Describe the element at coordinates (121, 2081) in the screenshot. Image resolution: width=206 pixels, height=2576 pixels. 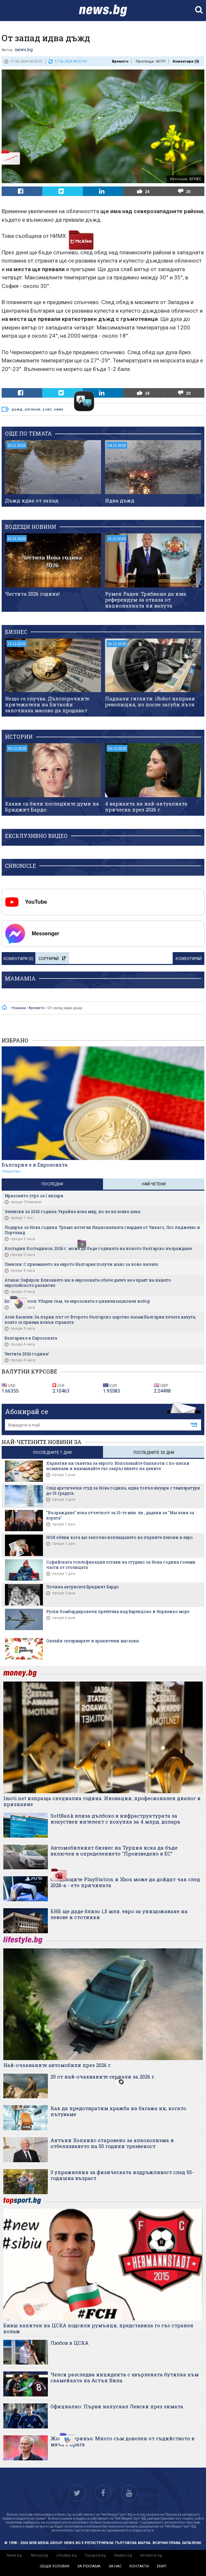
I see `open folder containing JSON configuration files` at that location.